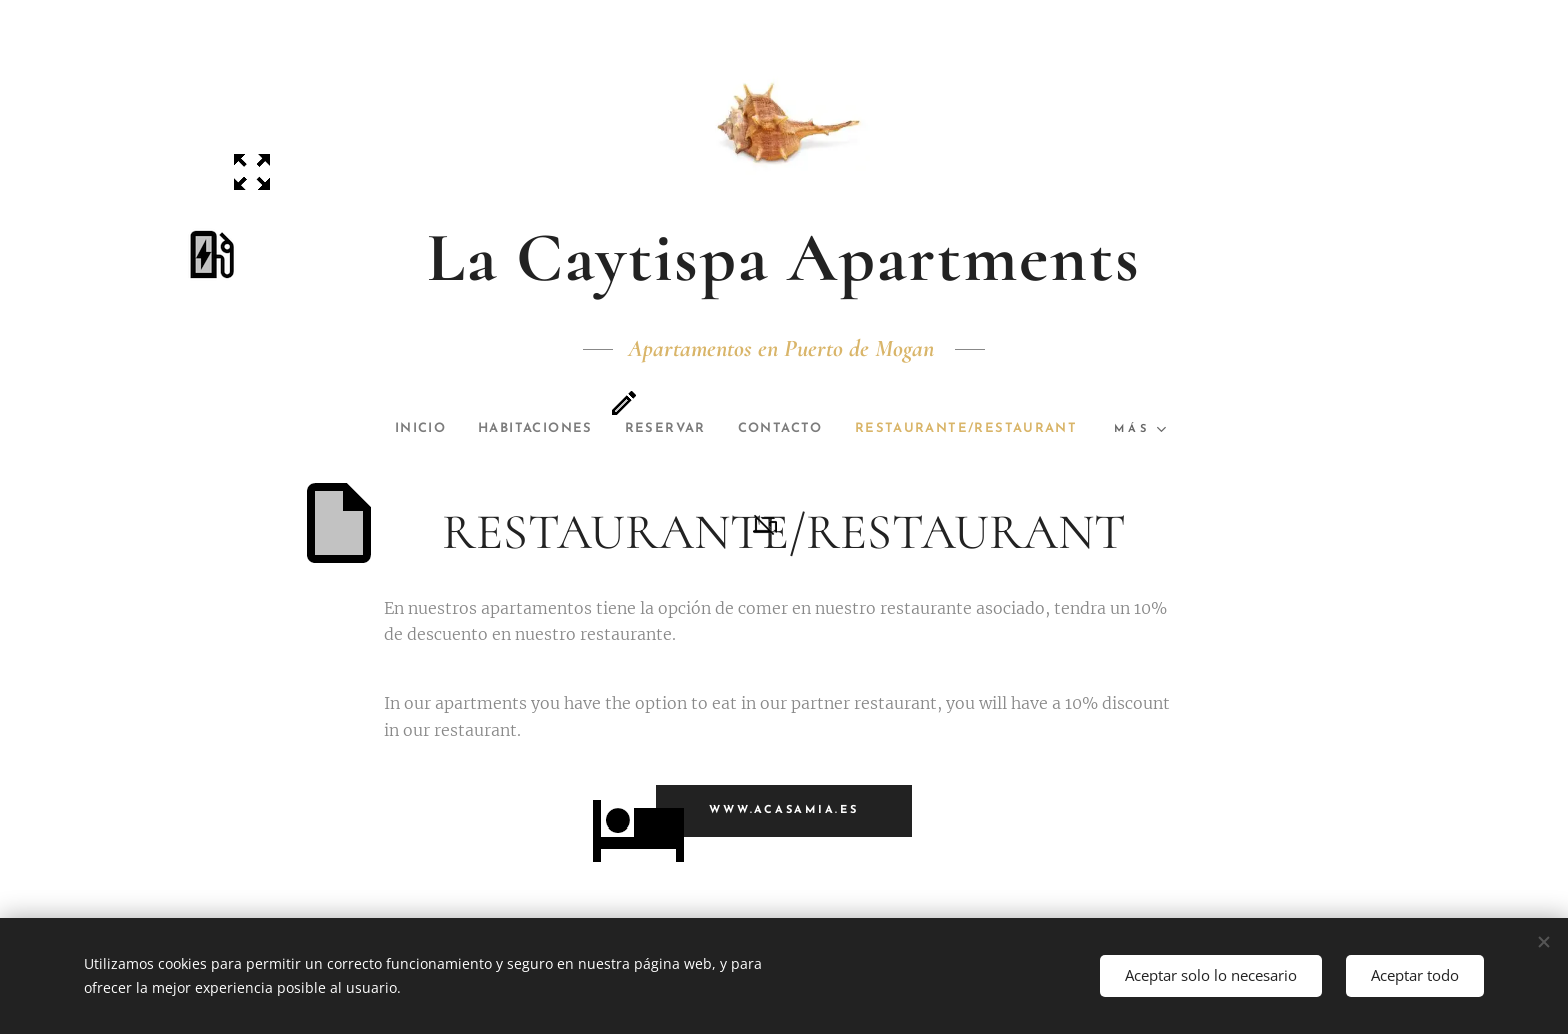 The width and height of the screenshot is (1568, 1034). I want to click on expand to fullscreen view, so click(252, 172).